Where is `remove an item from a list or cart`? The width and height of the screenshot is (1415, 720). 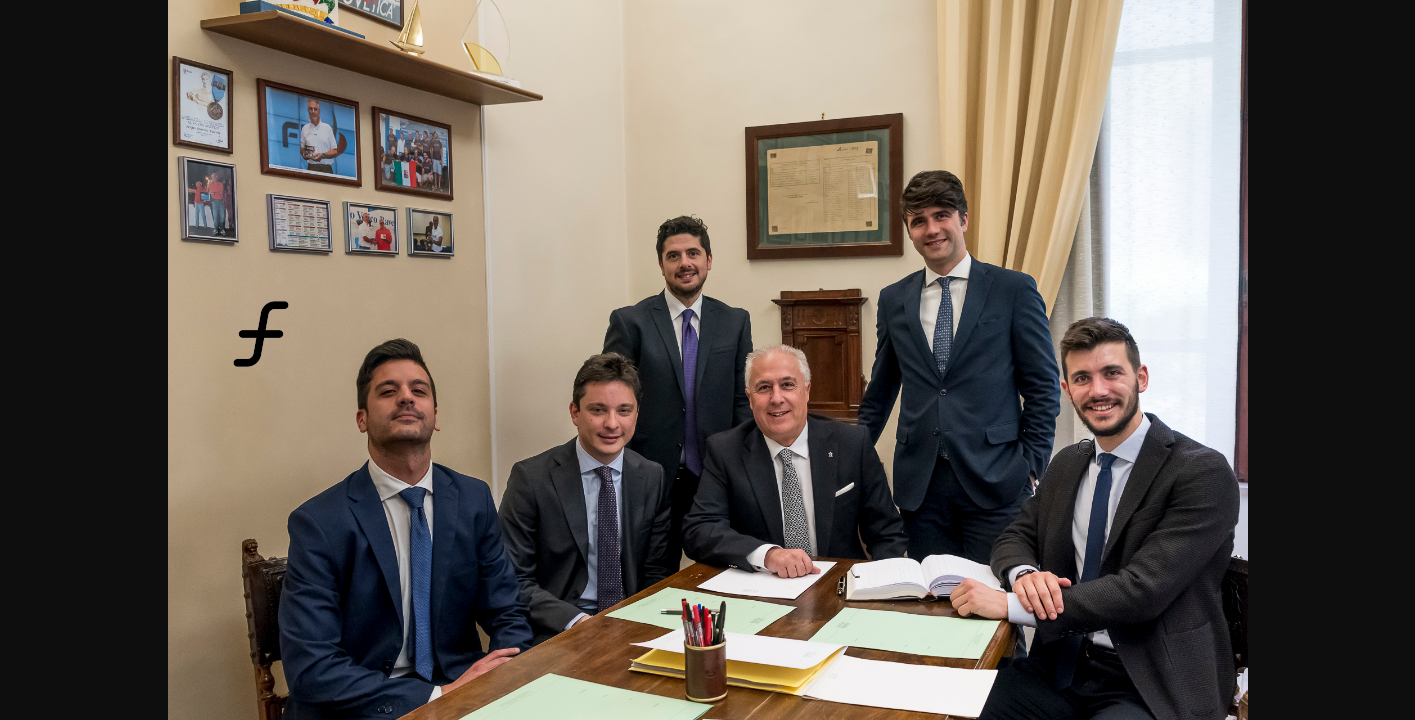 remove an item from a list or cart is located at coordinates (1086, 447).